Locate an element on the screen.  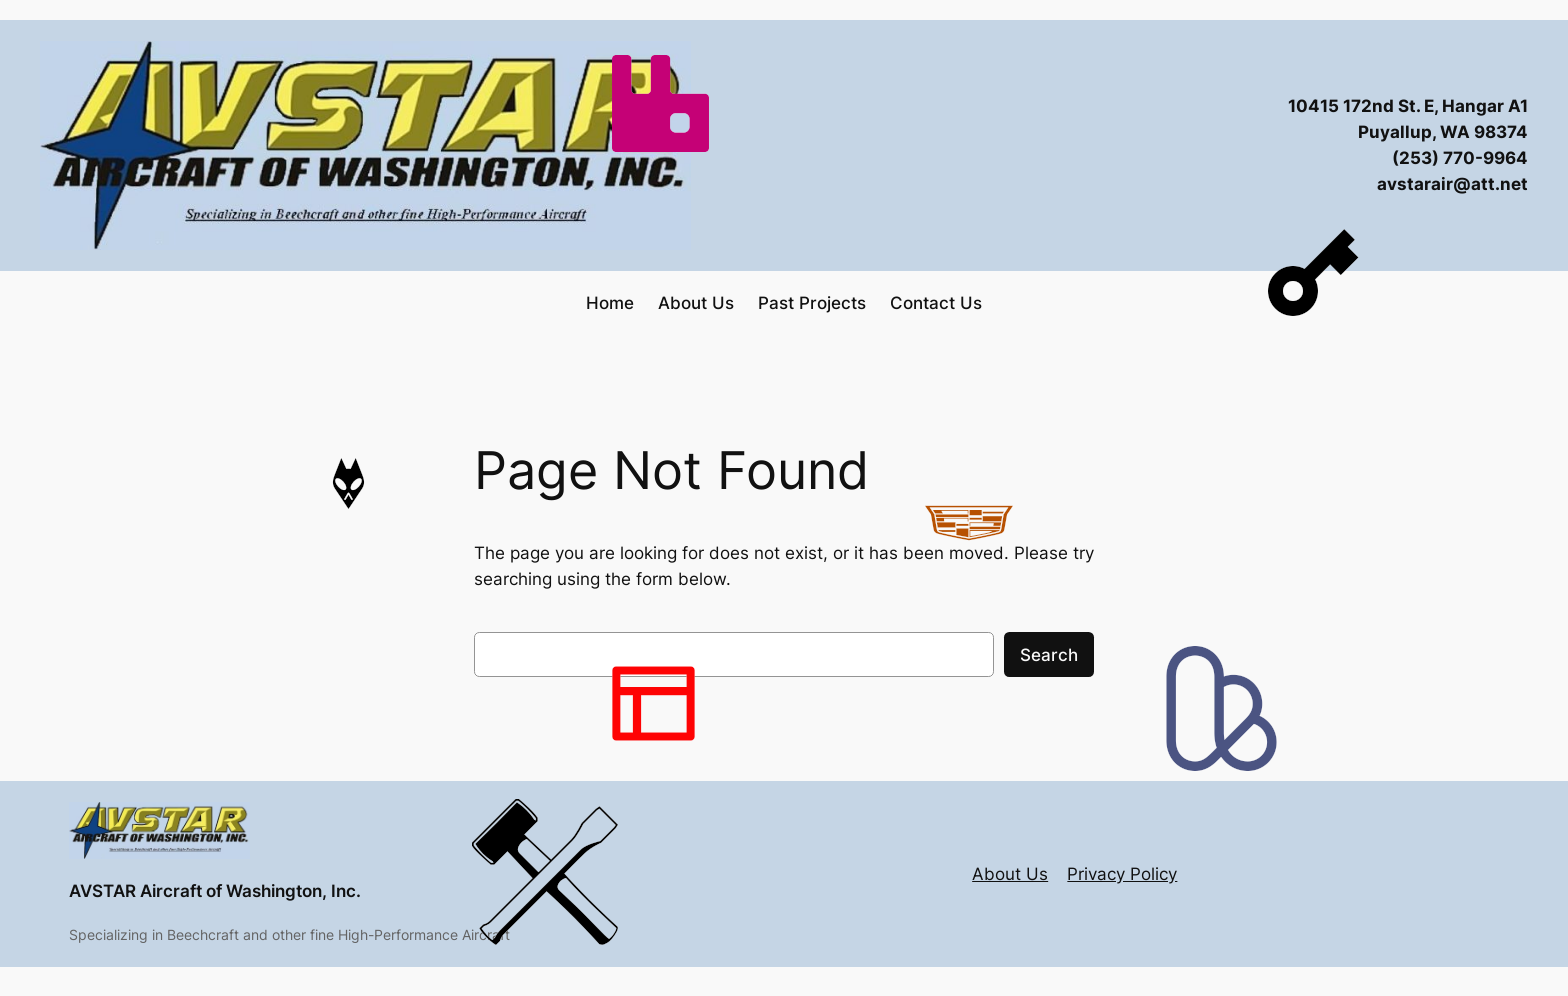
open the Kleinanzeigen app is located at coordinates (1221, 708).